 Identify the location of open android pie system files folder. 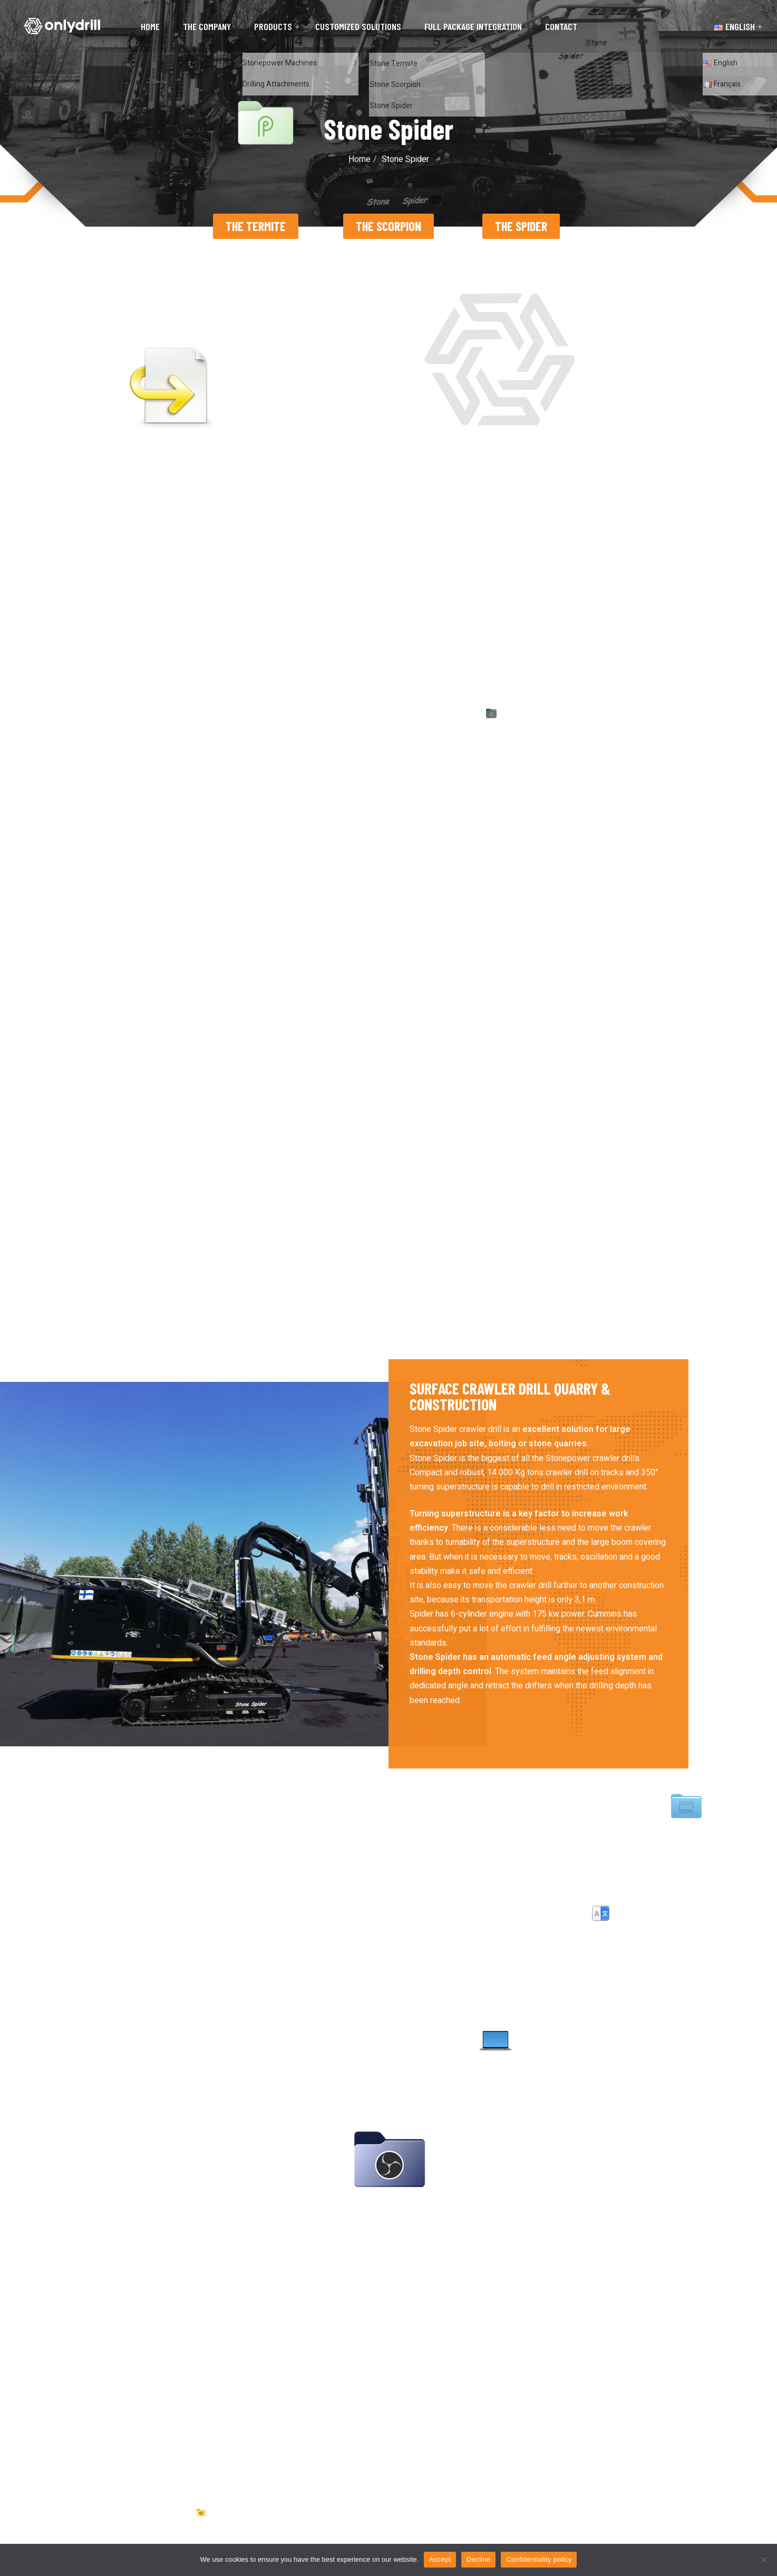
(265, 124).